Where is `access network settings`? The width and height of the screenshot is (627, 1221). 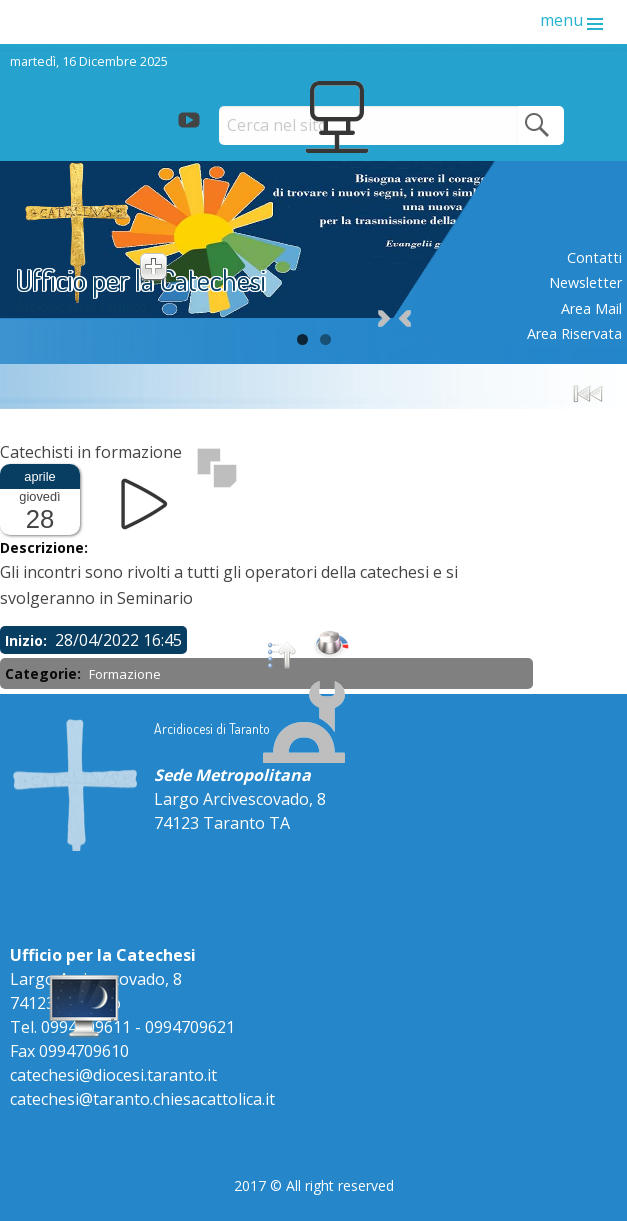
access network settings is located at coordinates (337, 117).